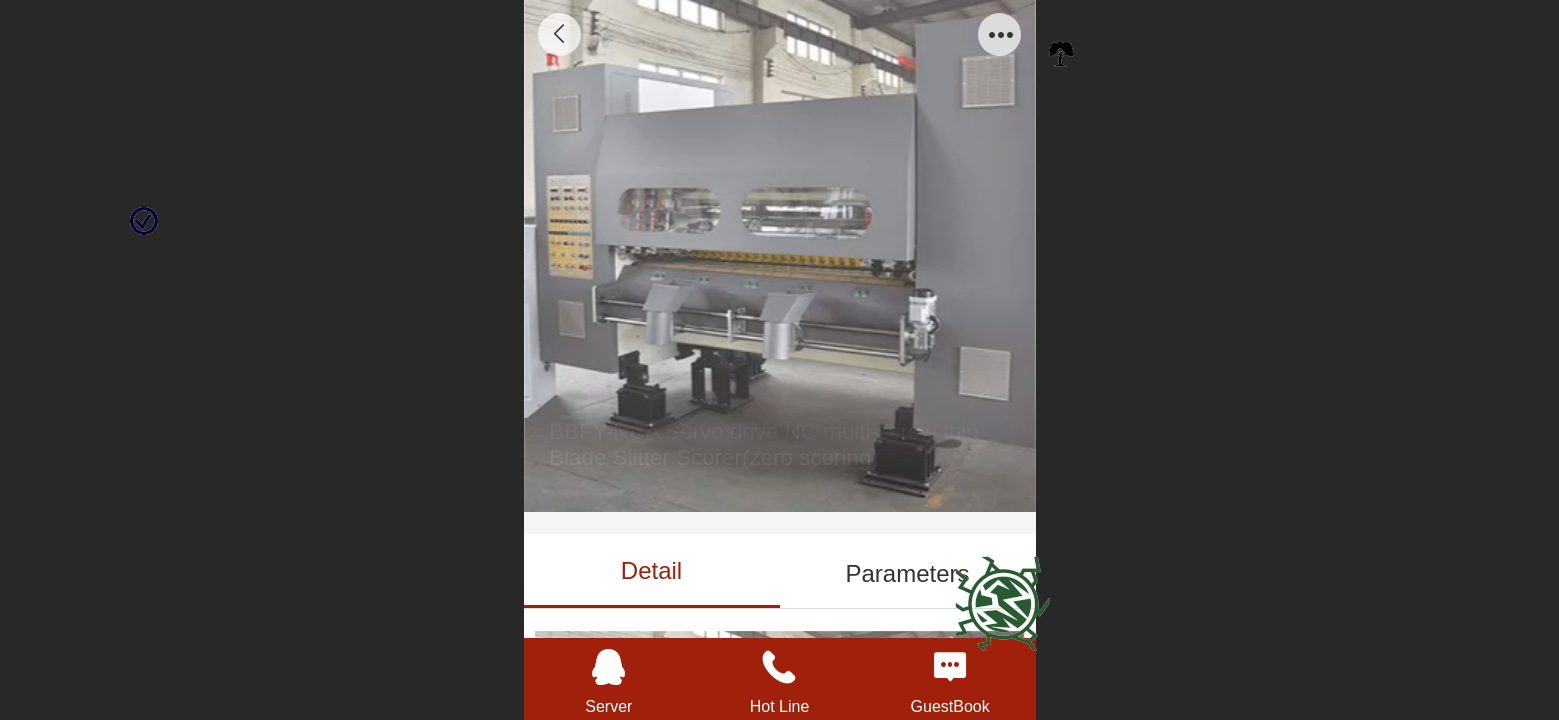 The image size is (1559, 720). I want to click on indicates an unstable or volatile item in inventory, so click(1002, 603).